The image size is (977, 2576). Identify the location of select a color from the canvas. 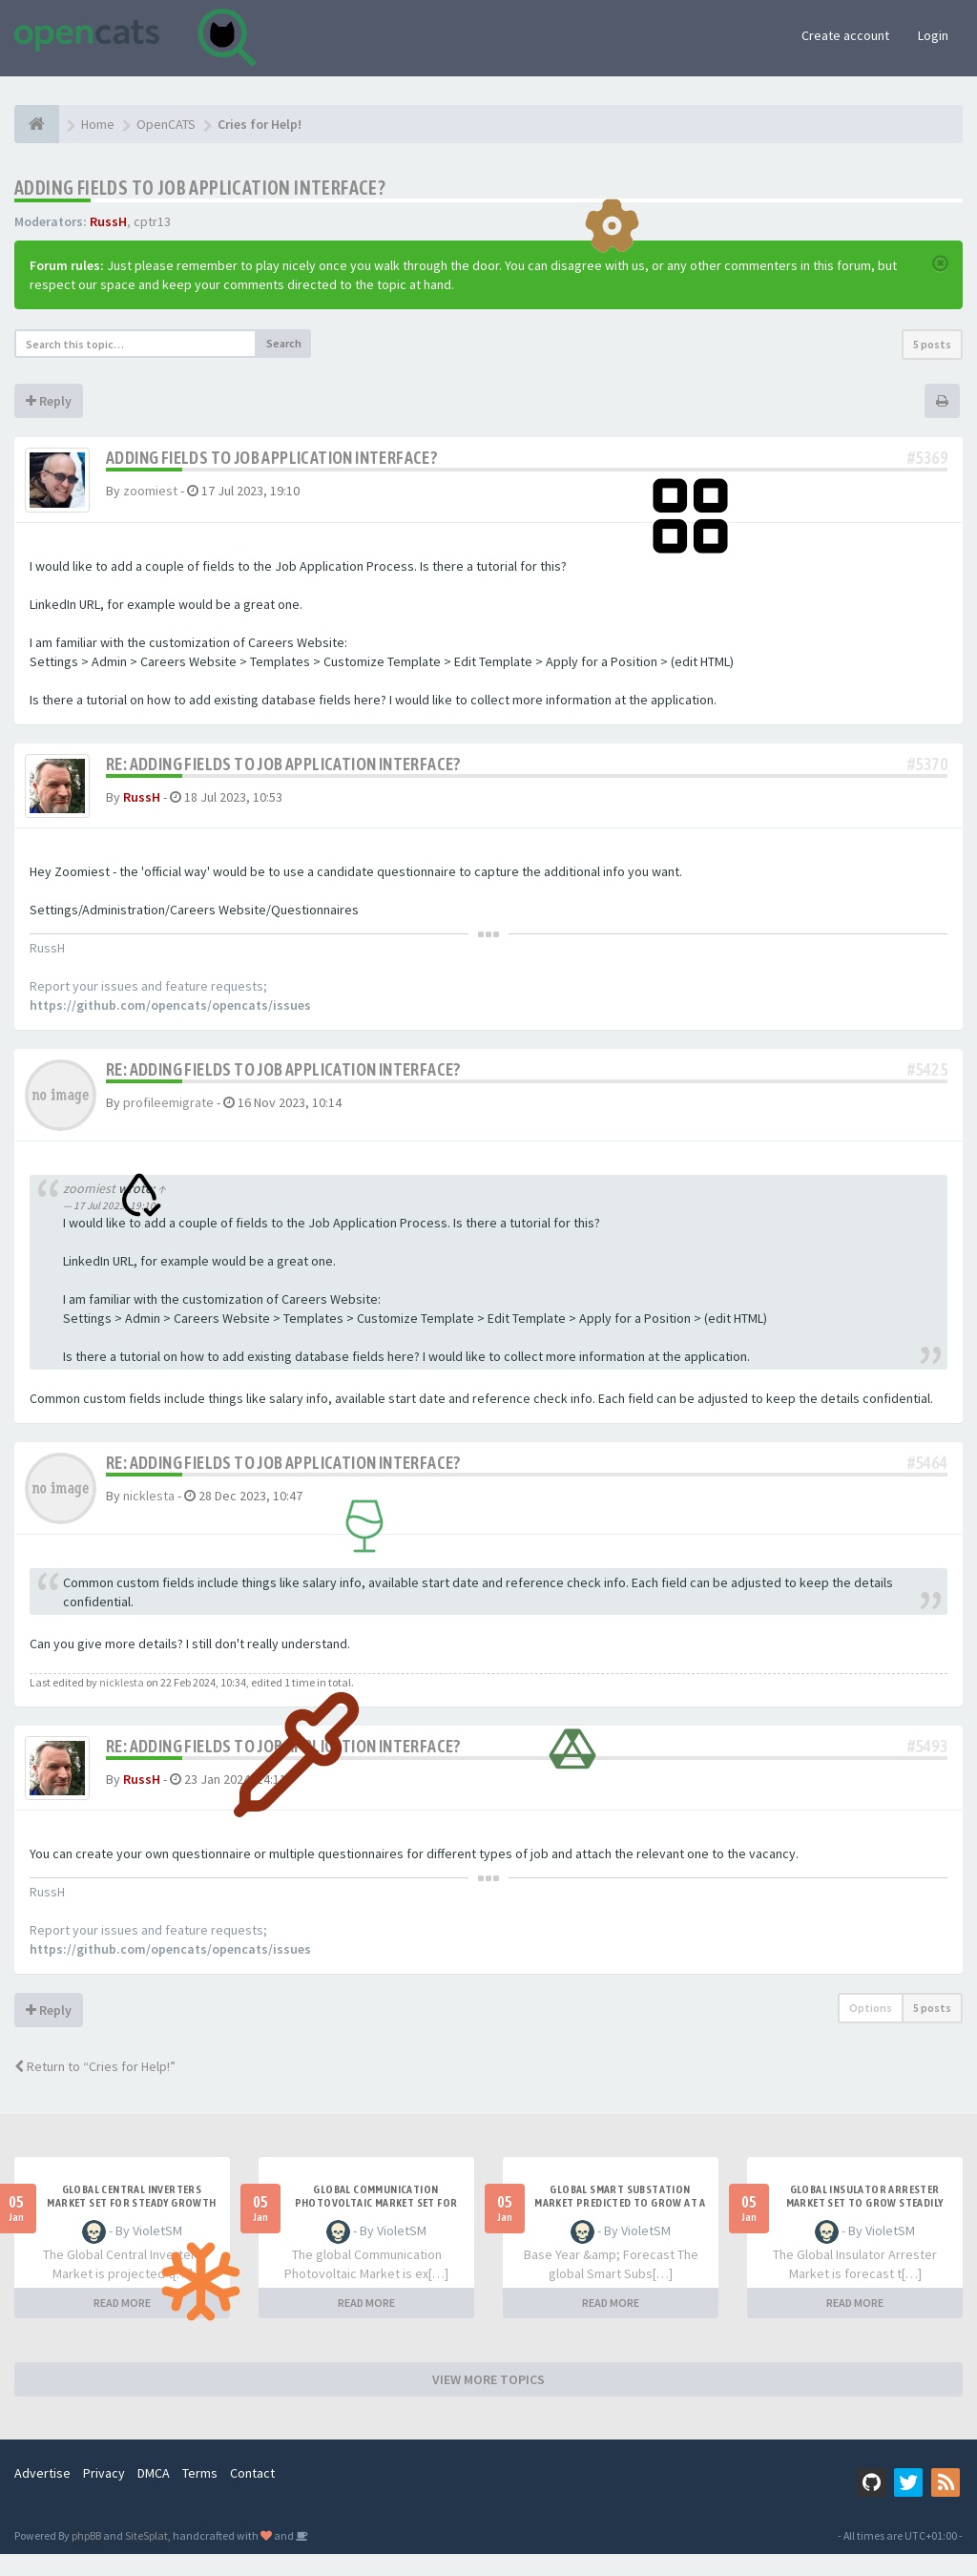
(296, 1754).